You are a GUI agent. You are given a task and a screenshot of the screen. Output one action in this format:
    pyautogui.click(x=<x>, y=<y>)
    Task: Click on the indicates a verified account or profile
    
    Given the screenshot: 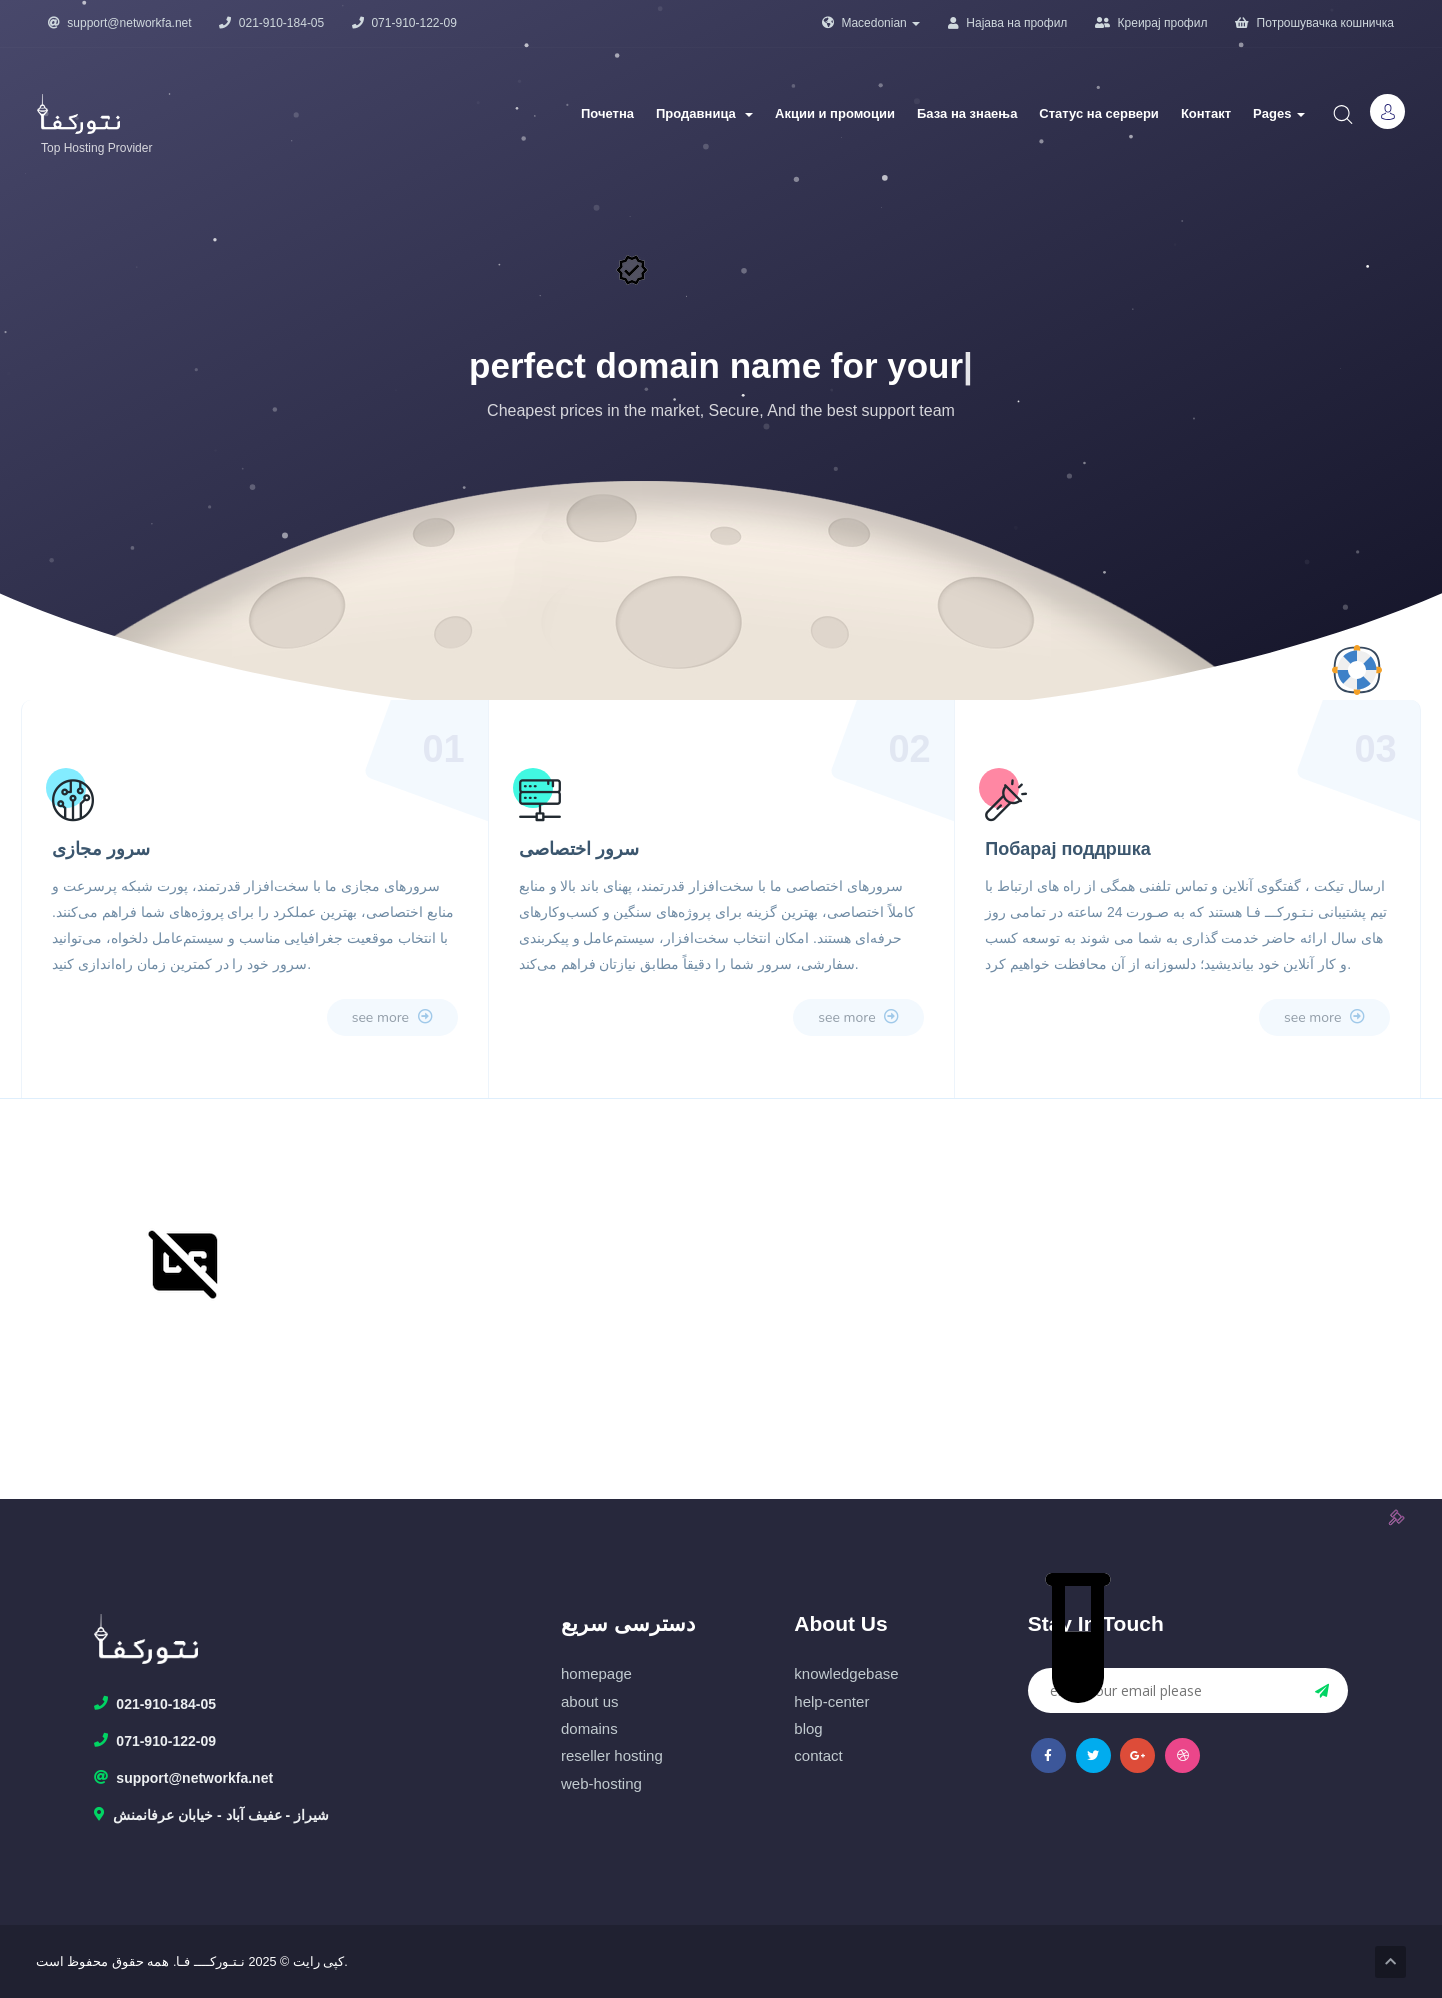 What is the action you would take?
    pyautogui.click(x=632, y=270)
    